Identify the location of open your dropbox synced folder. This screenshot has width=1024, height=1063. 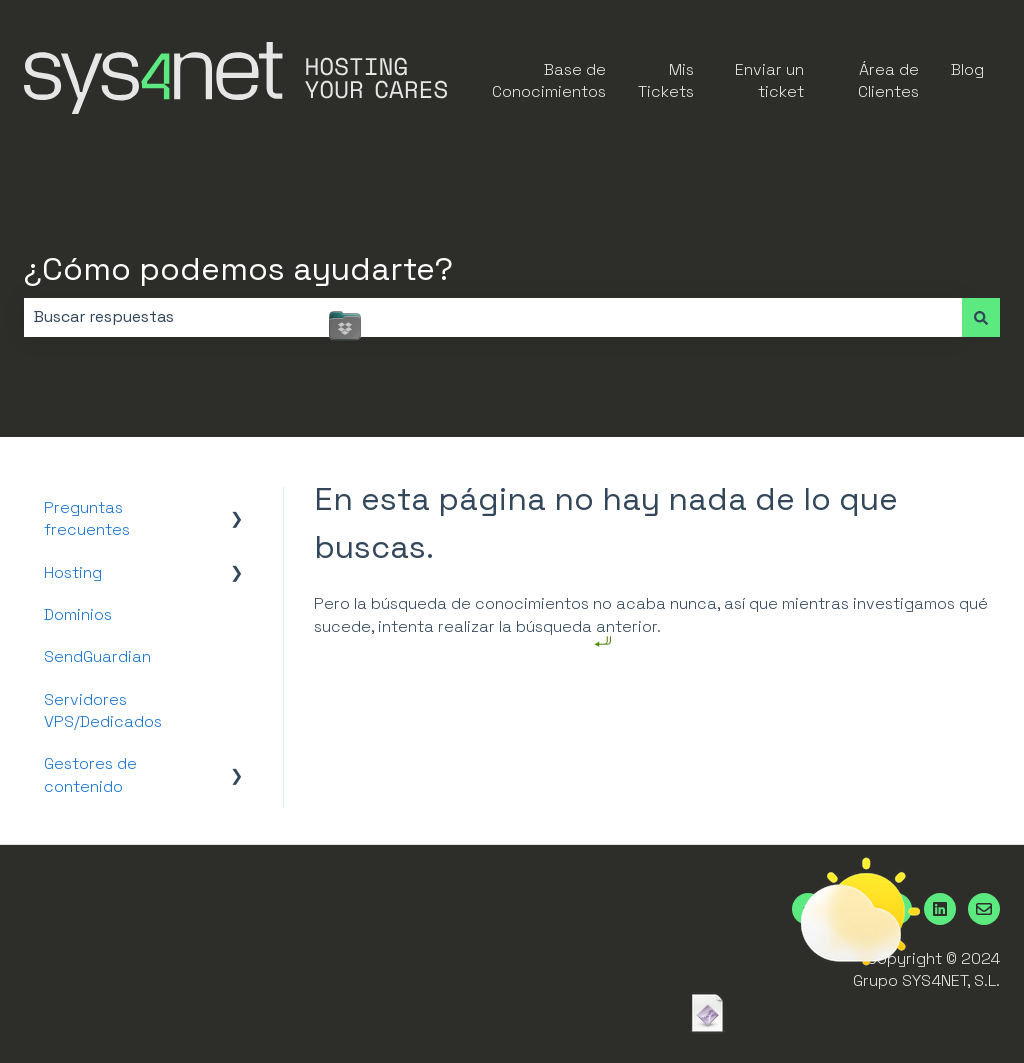
(345, 325).